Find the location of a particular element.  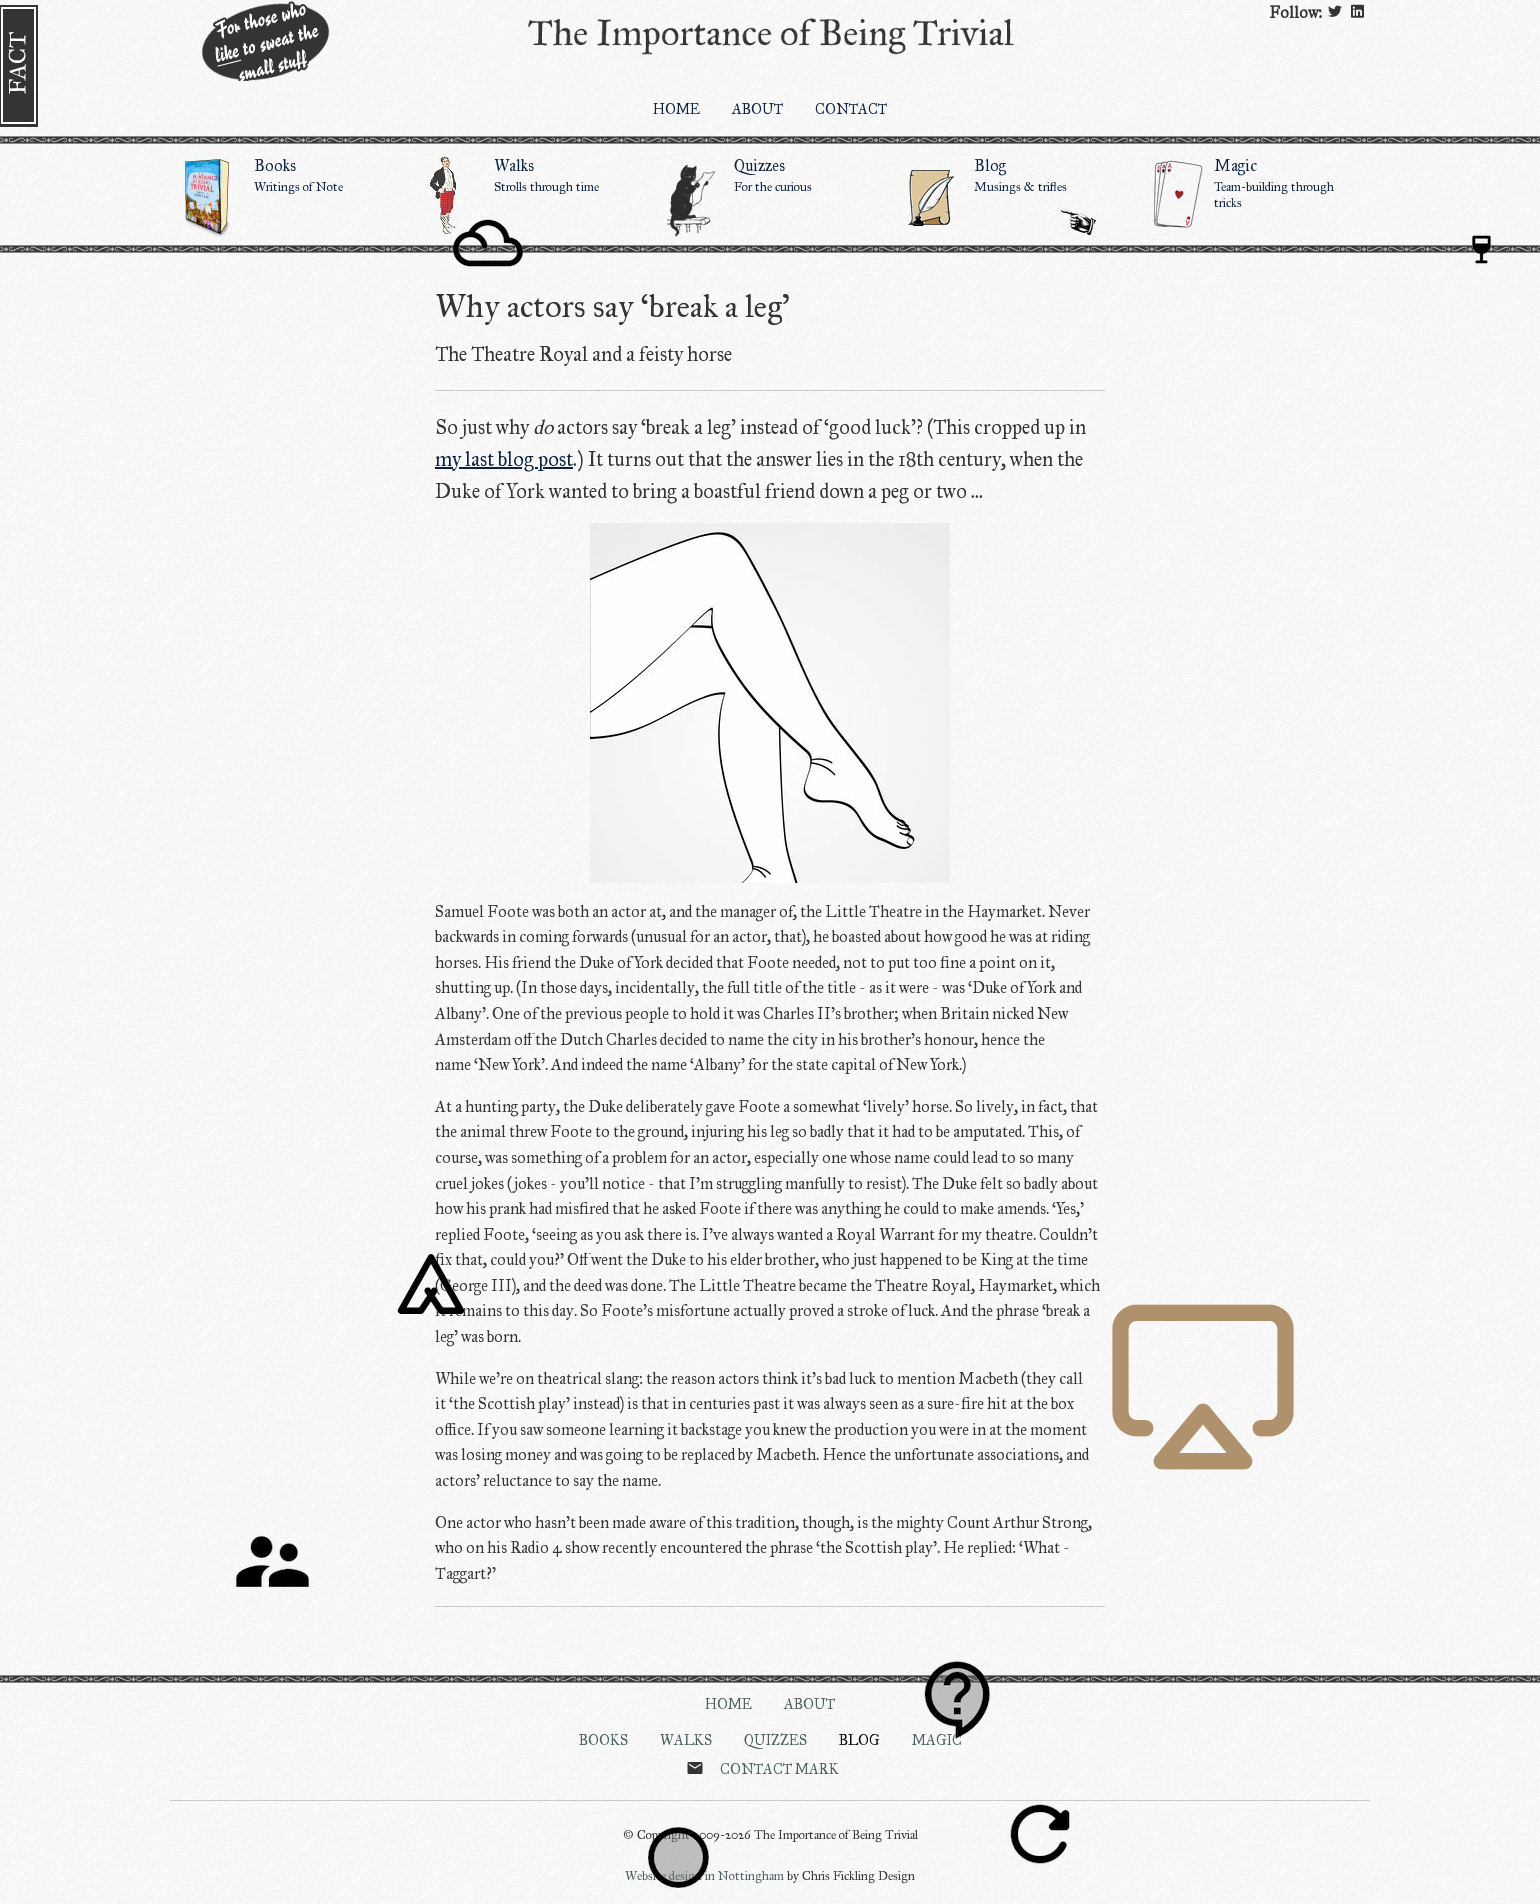

manage team members or user accounts is located at coordinates (272, 1561).